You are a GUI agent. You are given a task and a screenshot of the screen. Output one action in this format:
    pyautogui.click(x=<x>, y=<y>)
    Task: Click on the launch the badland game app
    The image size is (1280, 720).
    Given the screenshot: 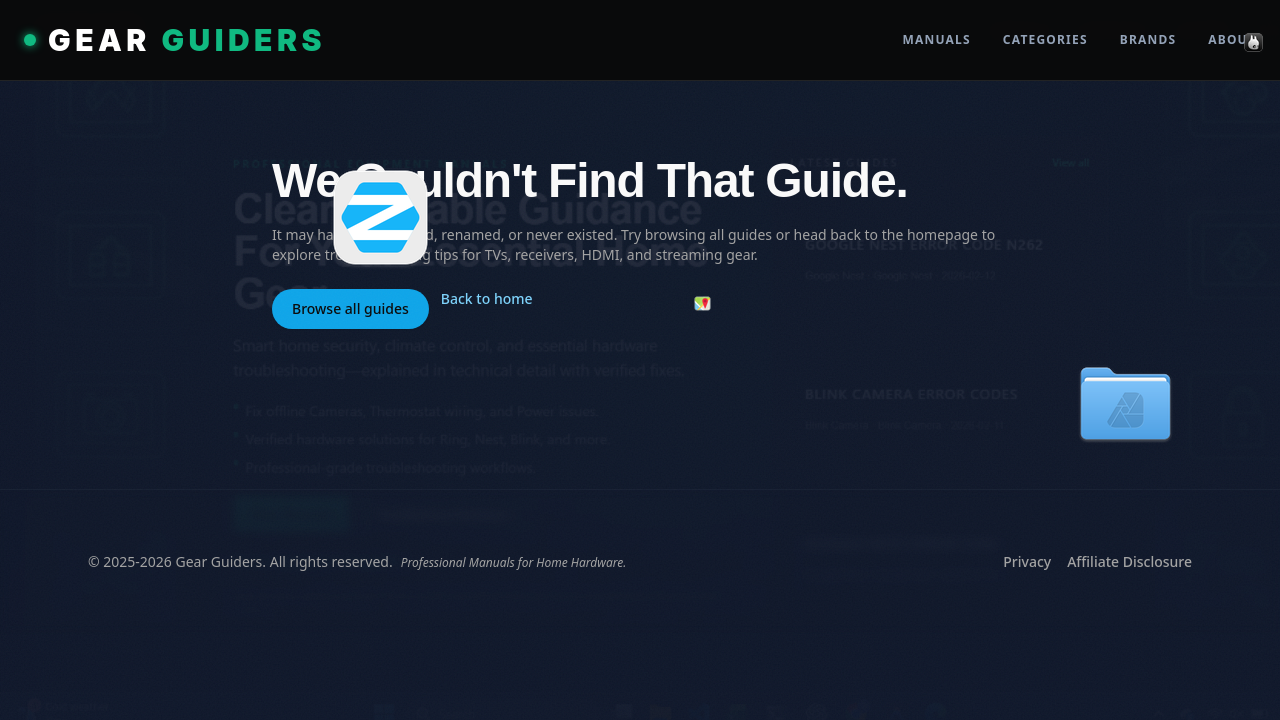 What is the action you would take?
    pyautogui.click(x=1253, y=42)
    